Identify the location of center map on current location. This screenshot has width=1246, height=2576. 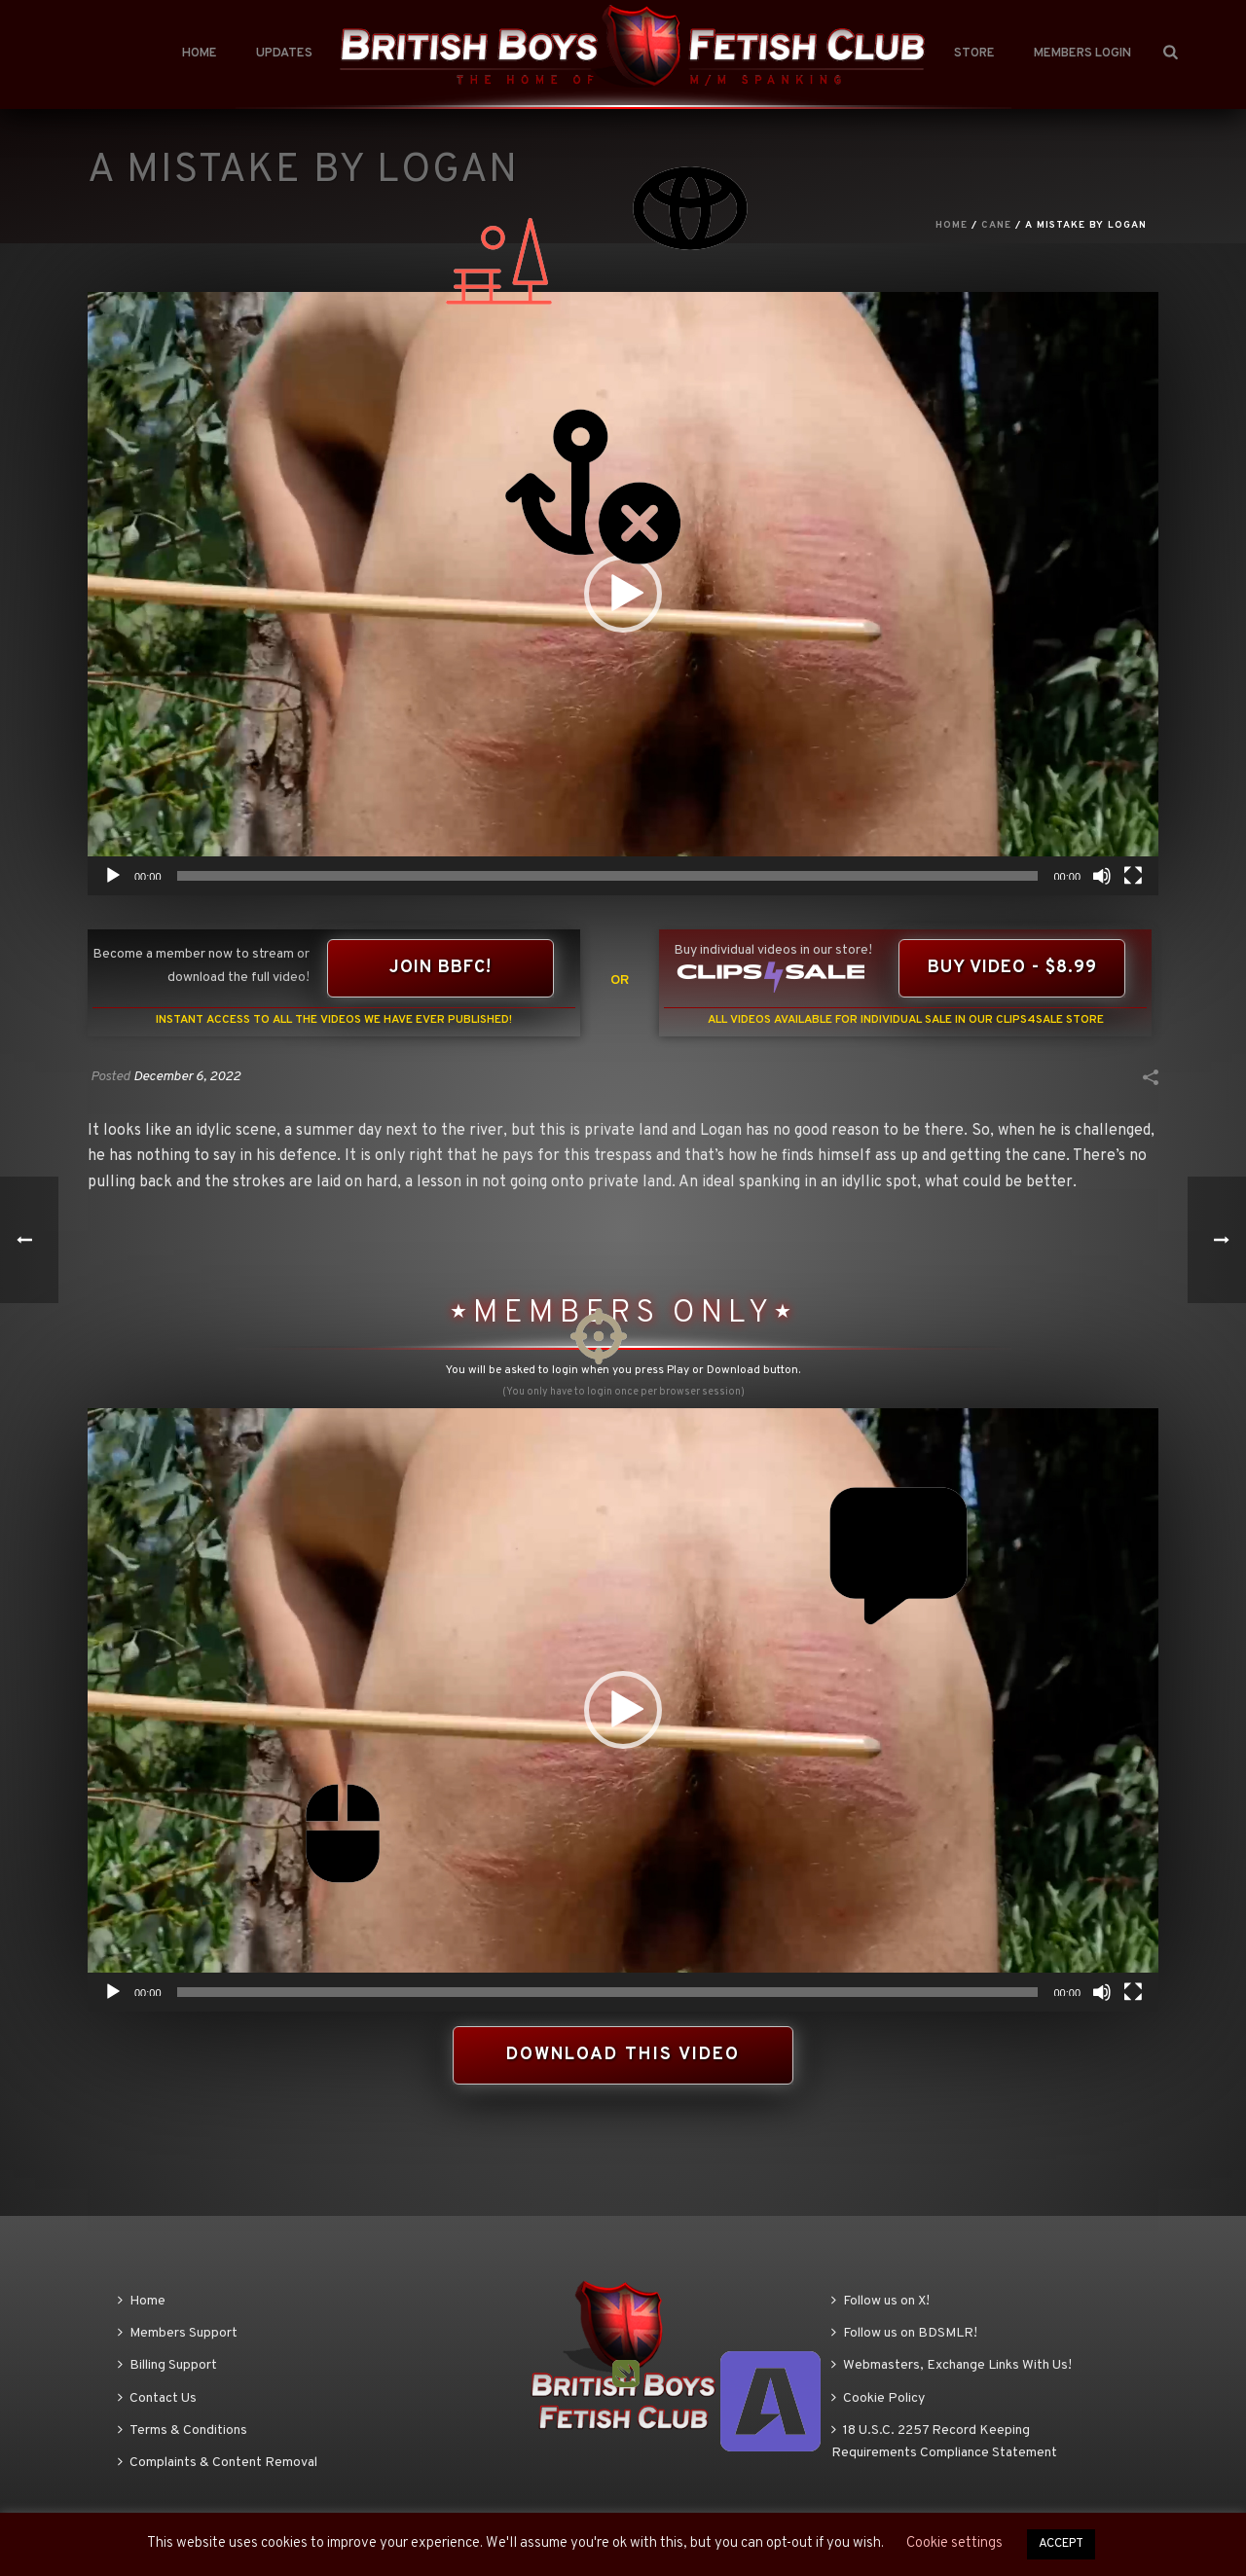
(599, 1336).